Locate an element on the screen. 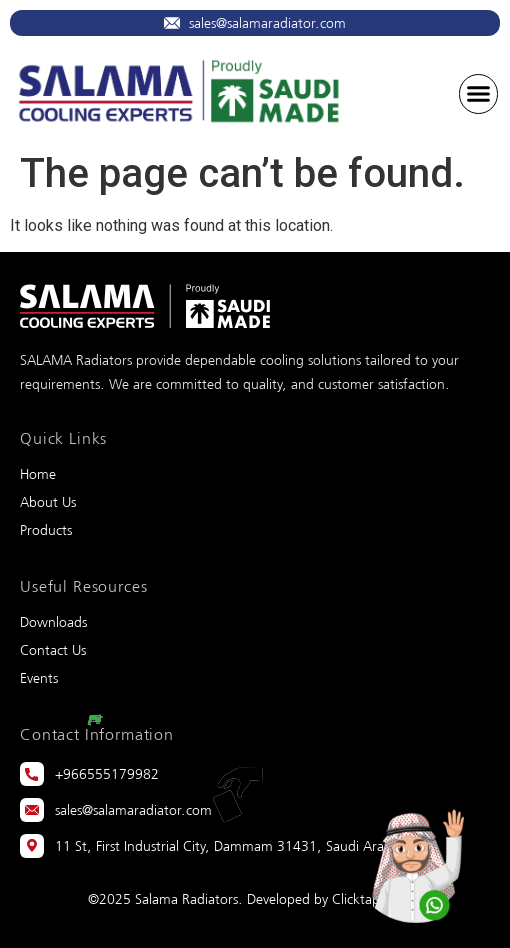  play a card from your hand is located at coordinates (238, 795).